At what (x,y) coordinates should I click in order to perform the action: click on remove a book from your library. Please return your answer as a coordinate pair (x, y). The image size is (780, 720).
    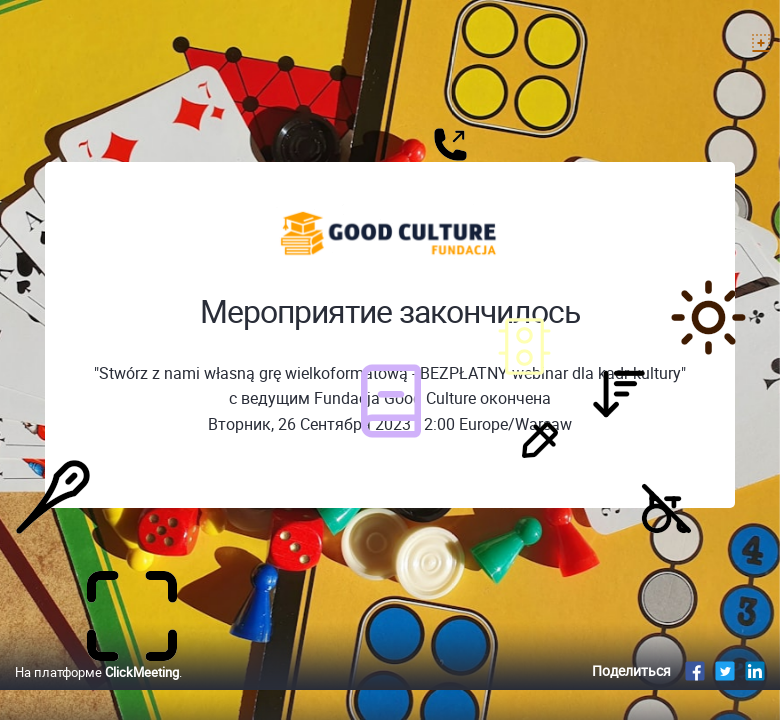
    Looking at the image, I should click on (391, 401).